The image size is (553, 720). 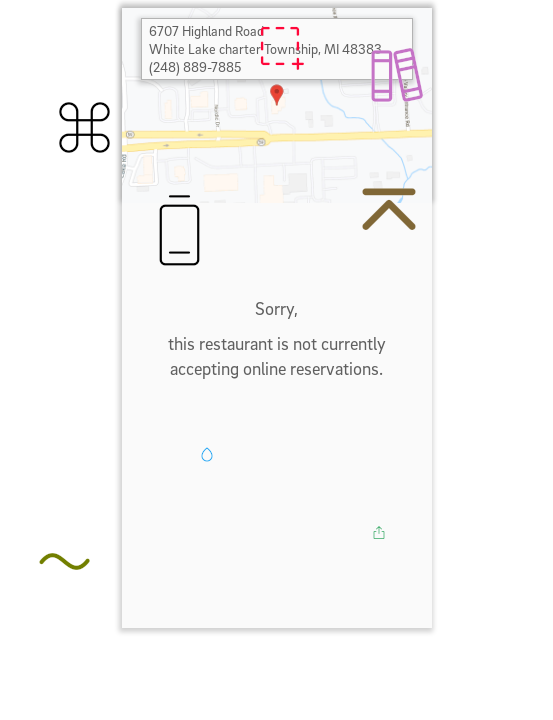 What do you see at coordinates (179, 231) in the screenshot?
I see `indicates low battery status` at bounding box center [179, 231].